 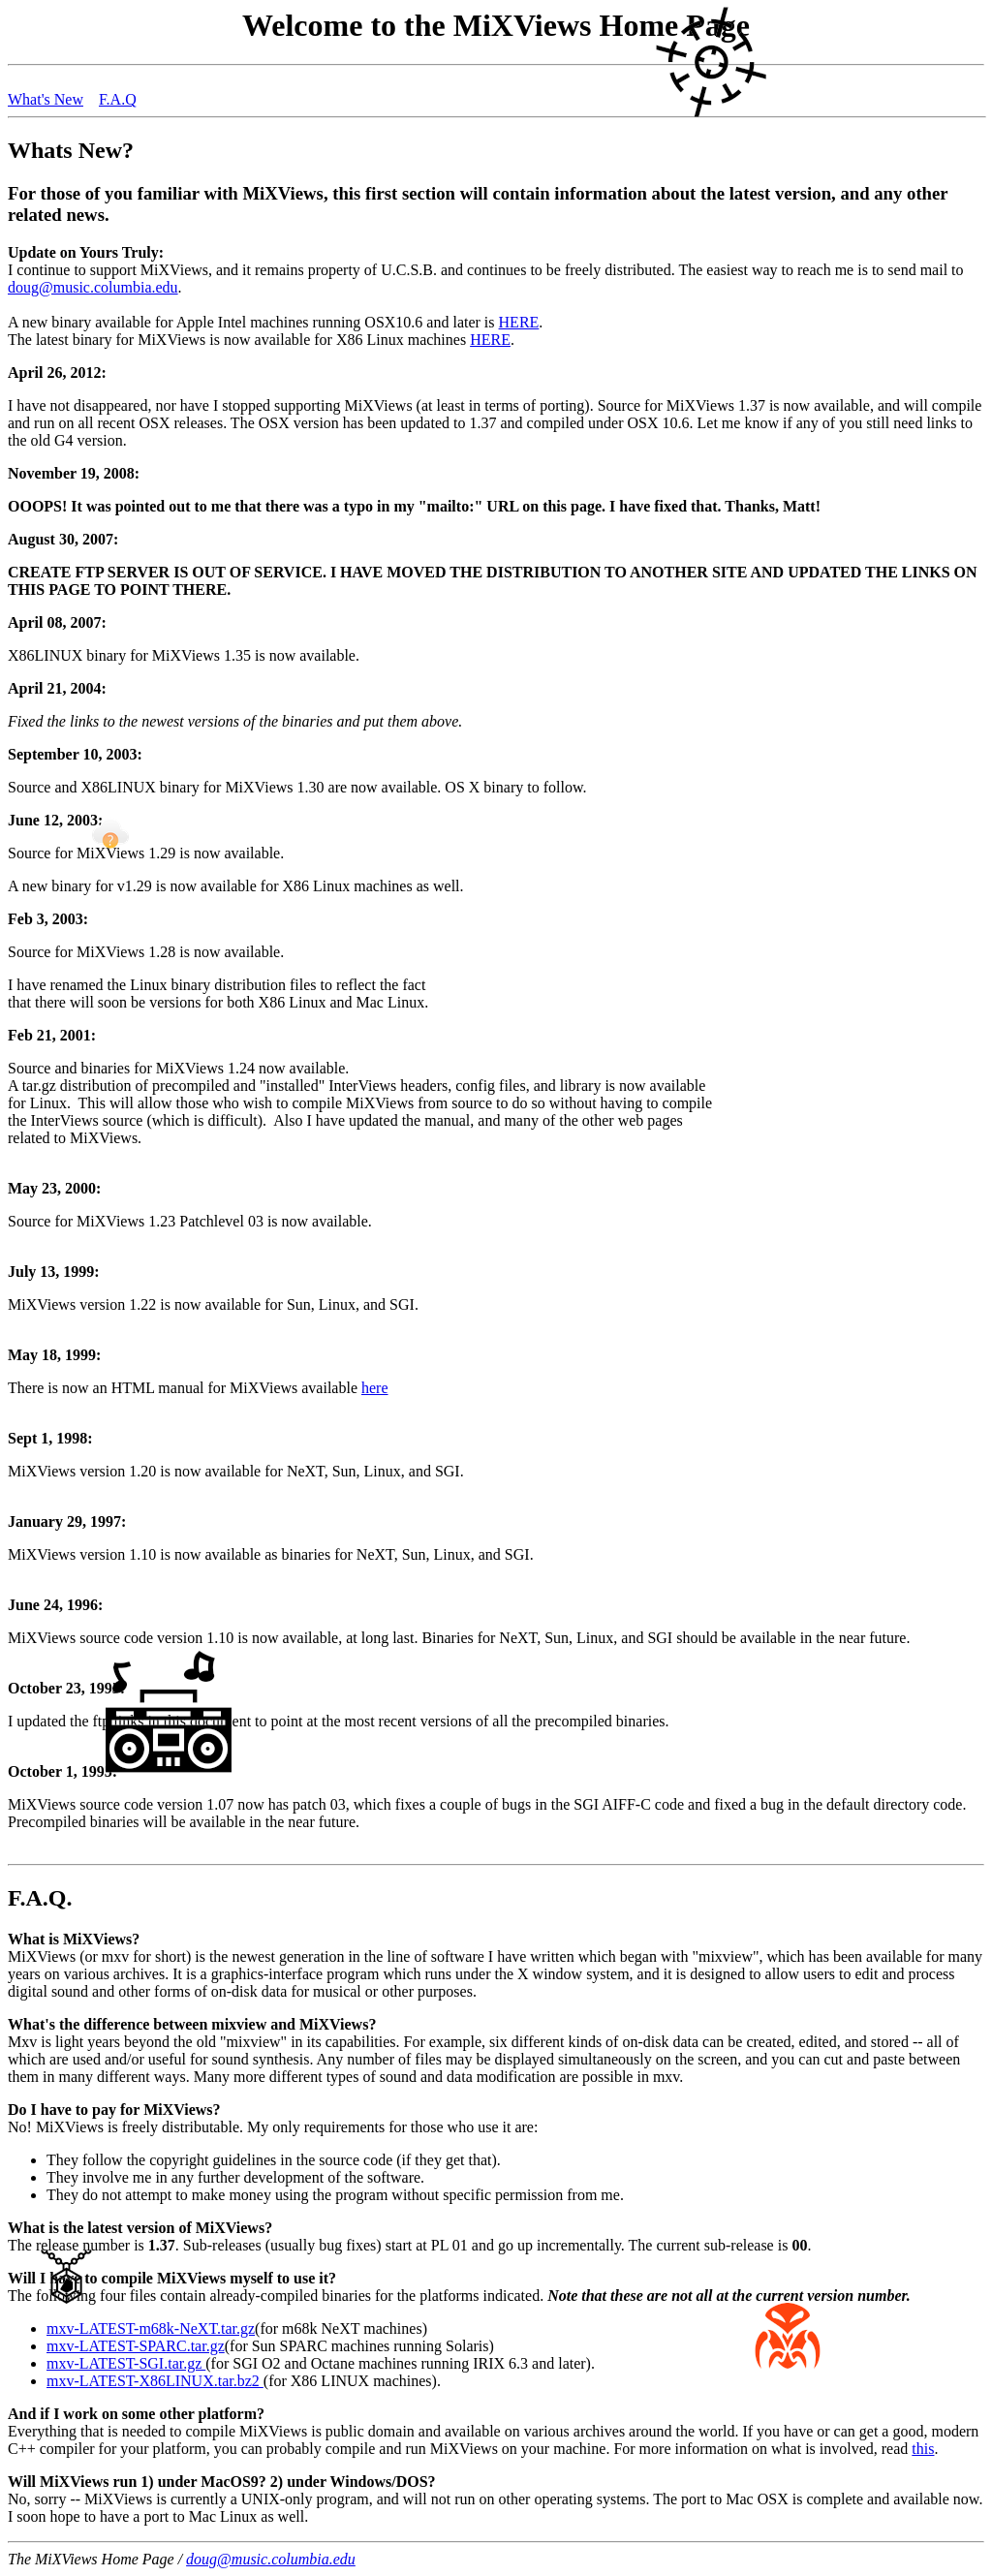 What do you see at coordinates (788, 2336) in the screenshot?
I see `indicates an alien or bug-type enemy` at bounding box center [788, 2336].